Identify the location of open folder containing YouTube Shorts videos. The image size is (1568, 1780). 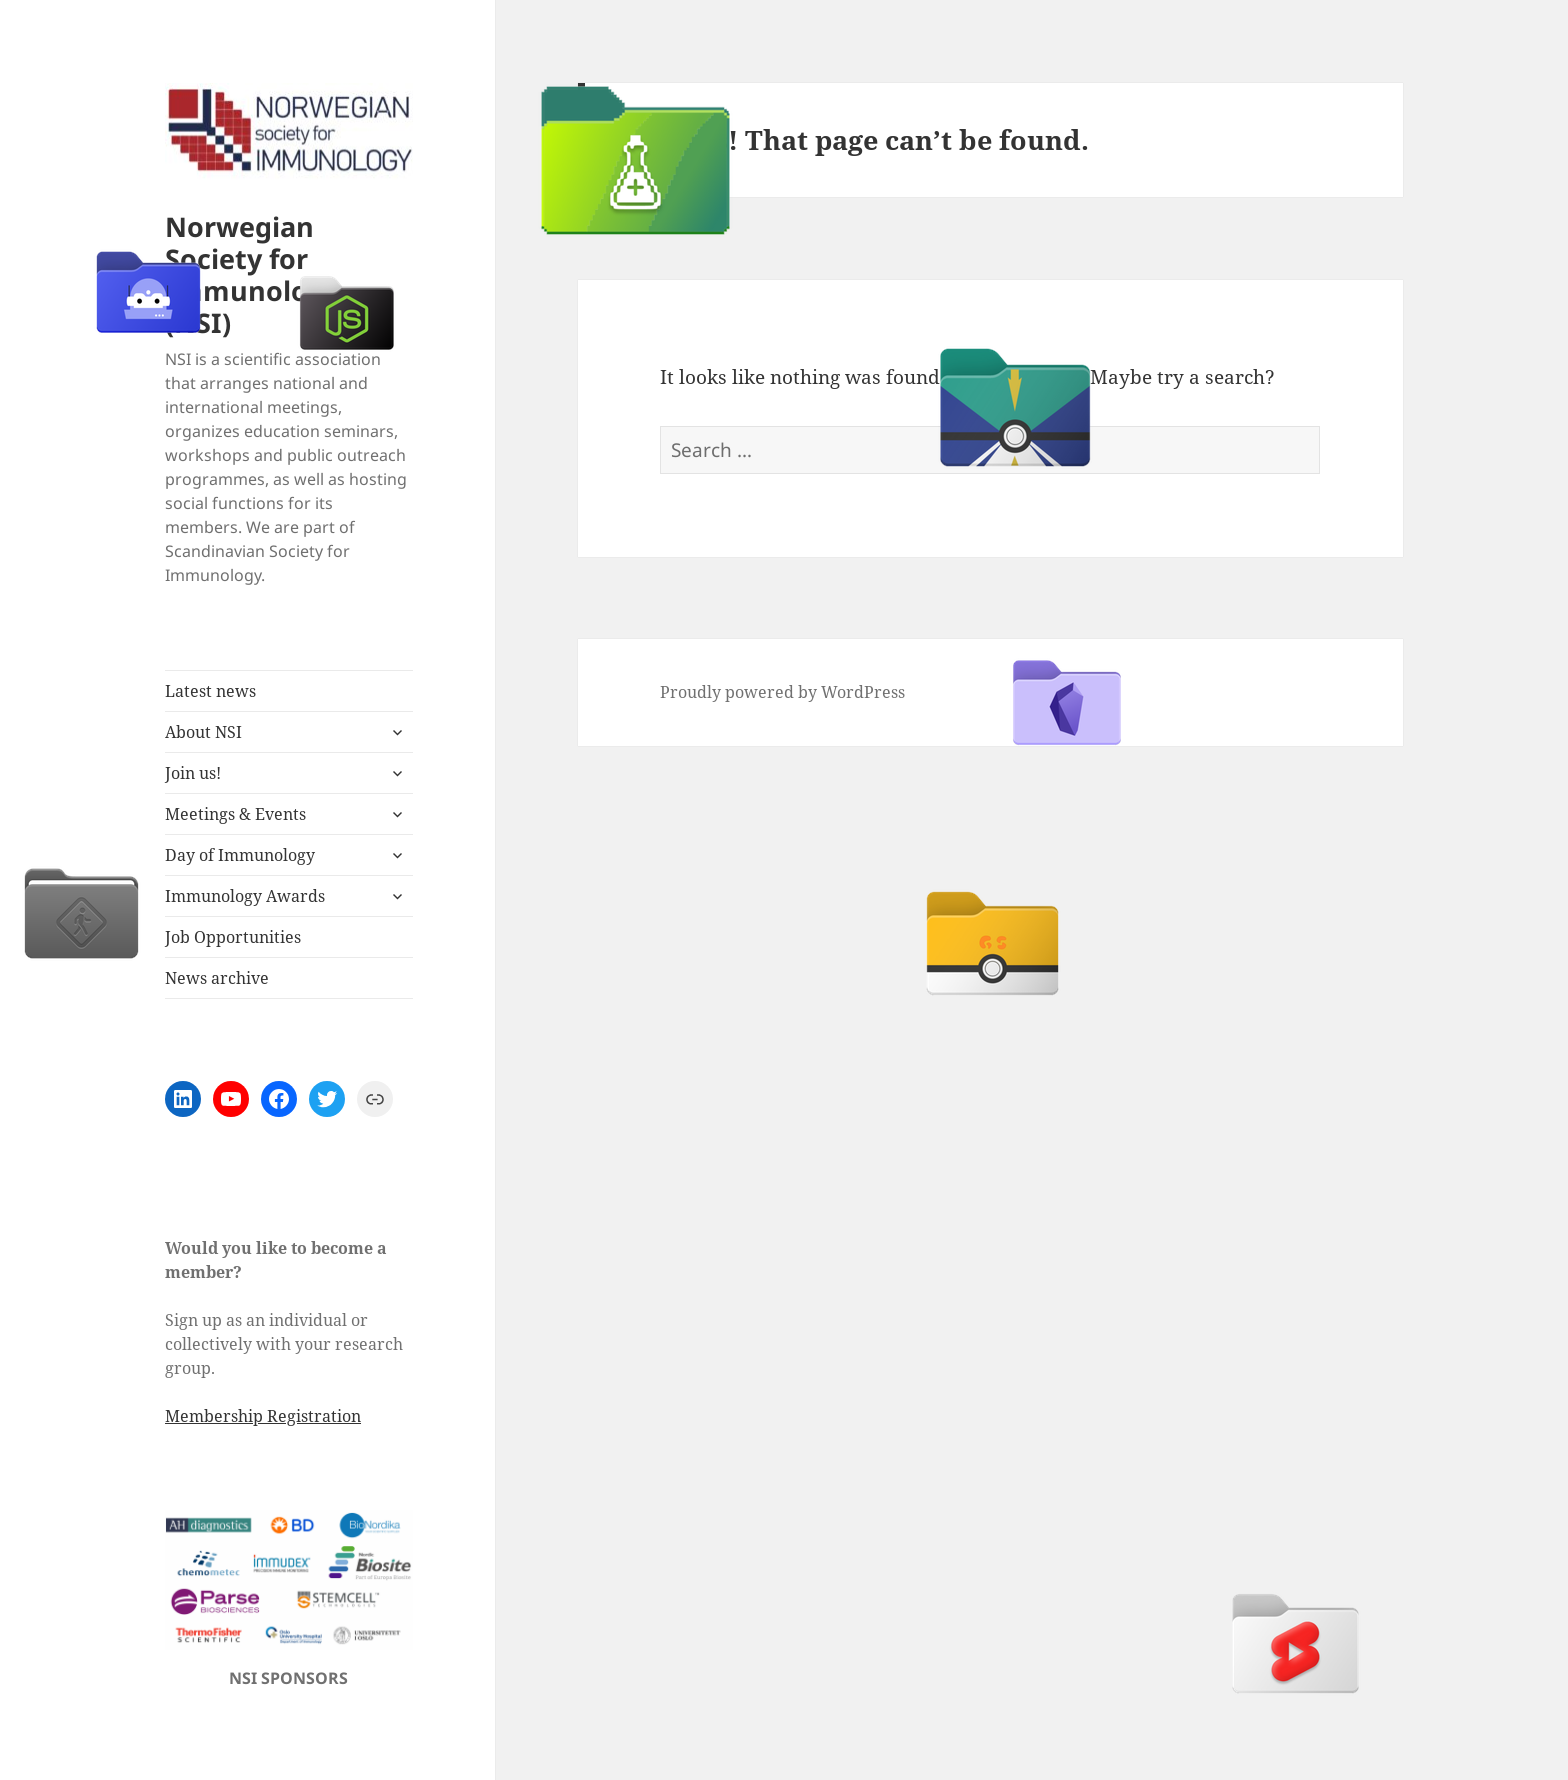
(1295, 1647).